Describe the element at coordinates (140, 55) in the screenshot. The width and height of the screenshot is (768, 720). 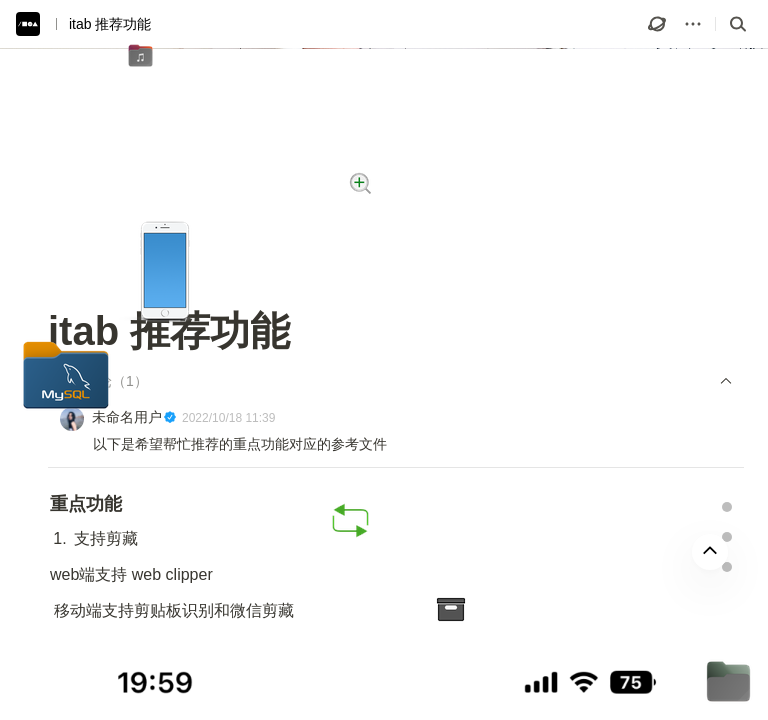
I see `open your music folder` at that location.